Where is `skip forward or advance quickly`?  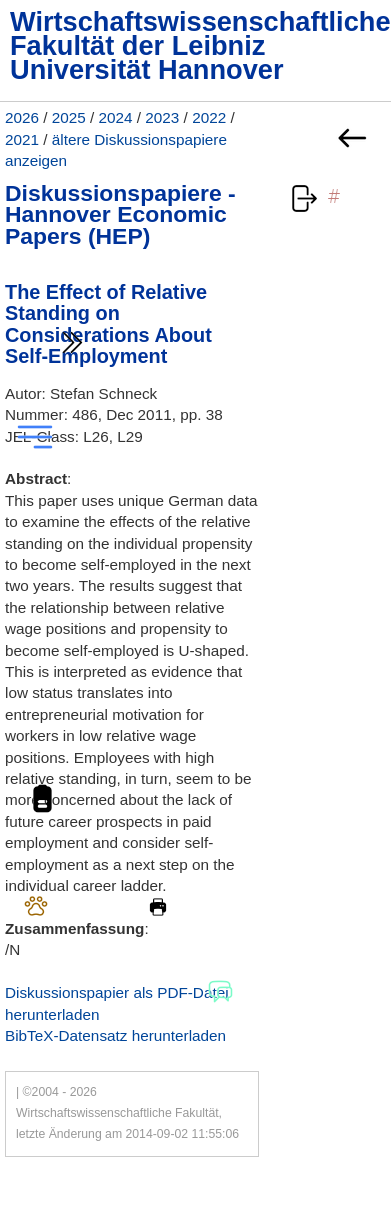 skip forward or advance quickly is located at coordinates (72, 342).